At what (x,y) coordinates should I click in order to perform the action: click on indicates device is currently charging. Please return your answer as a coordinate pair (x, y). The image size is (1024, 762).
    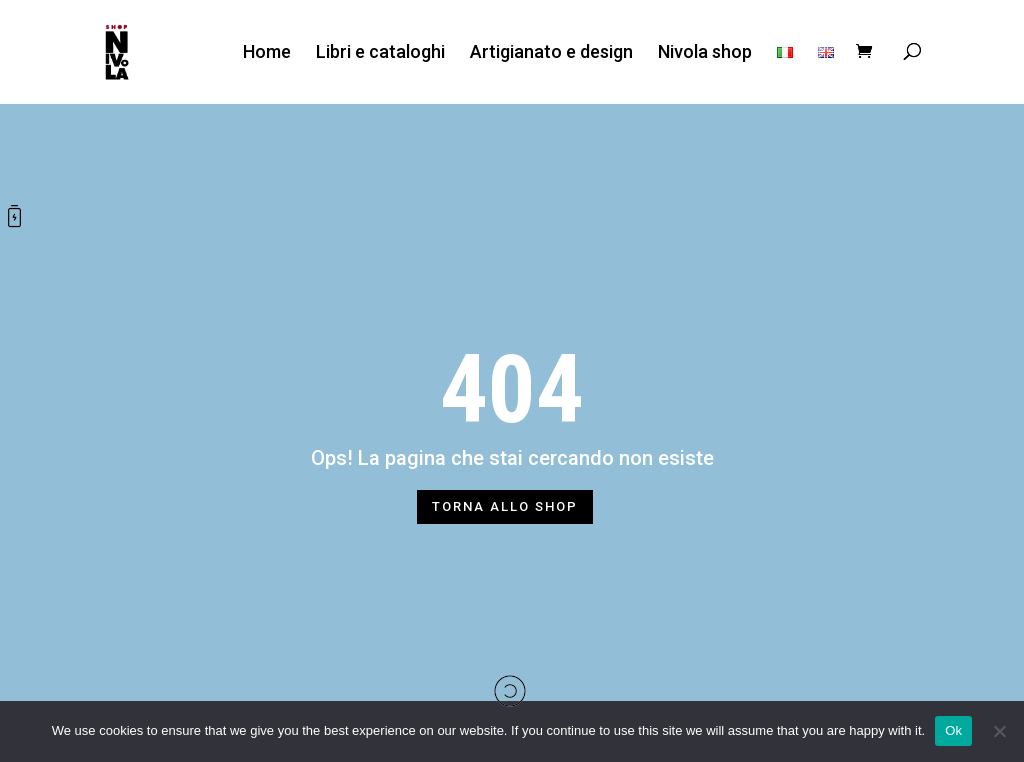
    Looking at the image, I should click on (14, 216).